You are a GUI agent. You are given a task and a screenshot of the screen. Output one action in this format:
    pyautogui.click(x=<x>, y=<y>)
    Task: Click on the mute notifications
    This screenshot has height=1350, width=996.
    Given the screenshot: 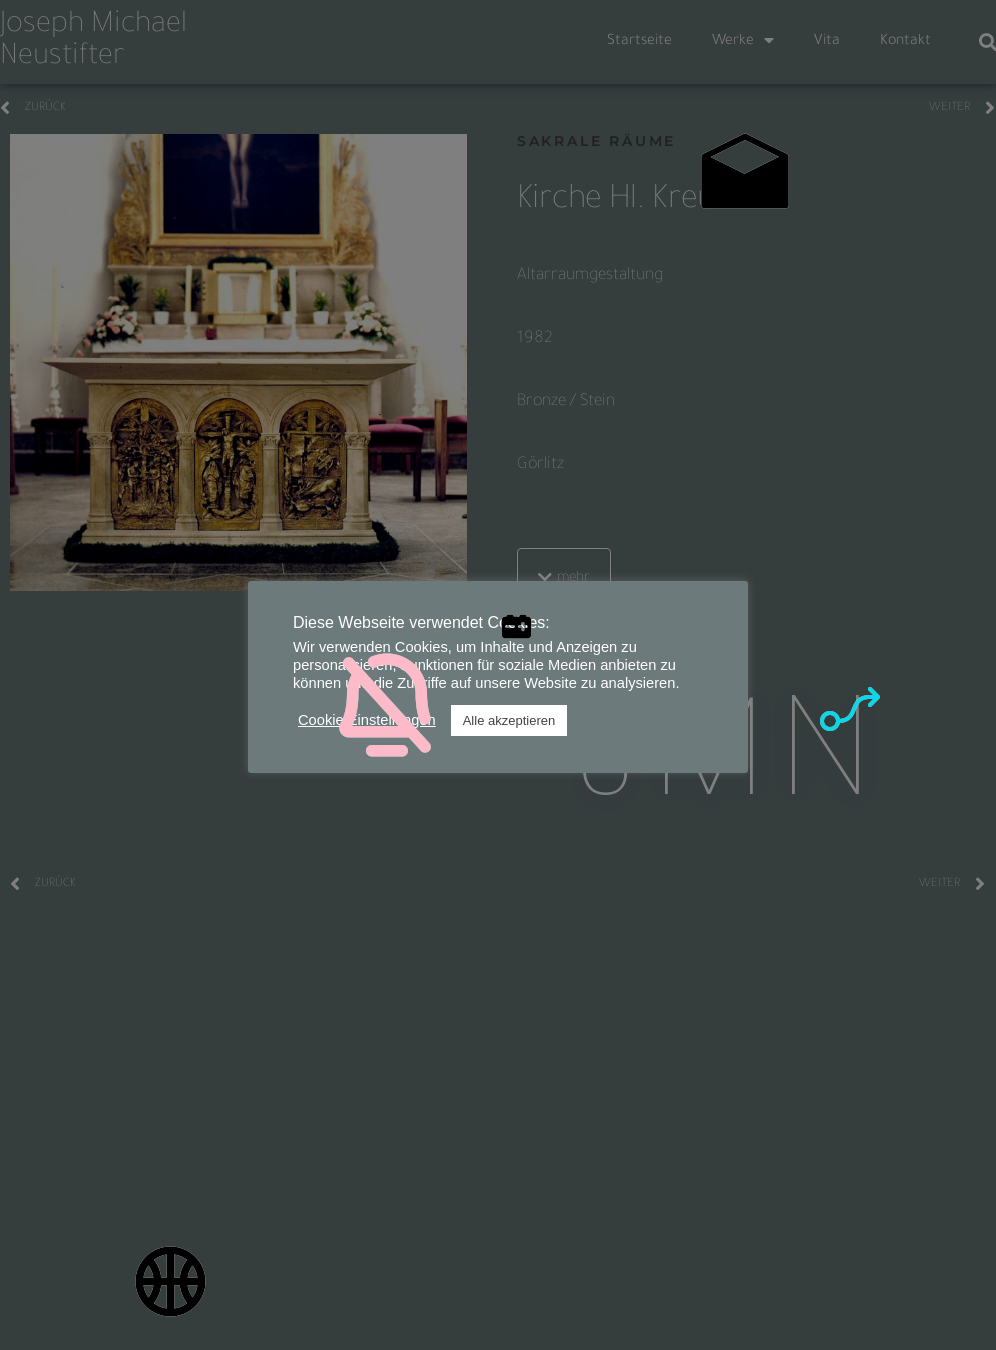 What is the action you would take?
    pyautogui.click(x=387, y=705)
    